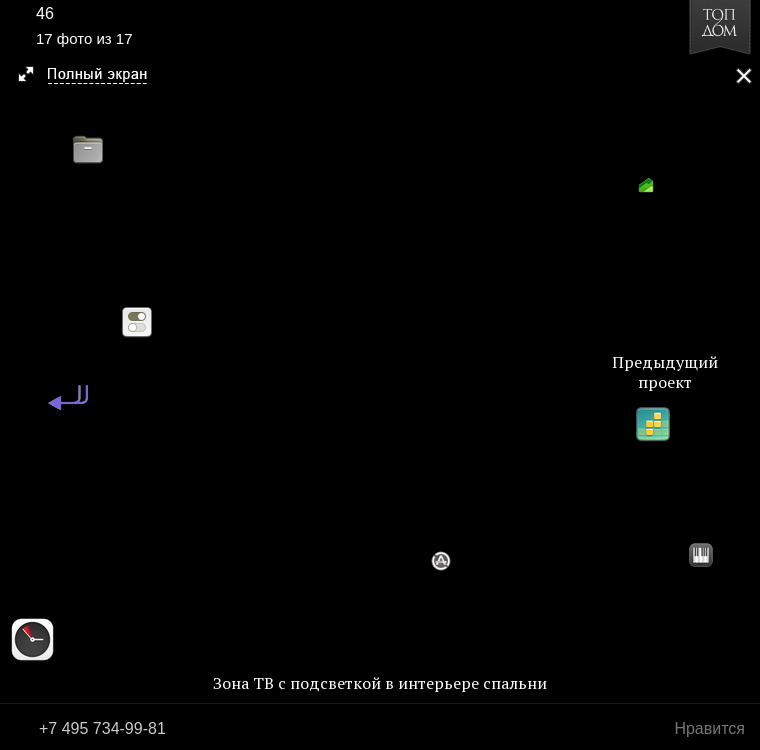 The height and width of the screenshot is (750, 760). What do you see at coordinates (67, 397) in the screenshot?
I see `reply to all recipients of an email` at bounding box center [67, 397].